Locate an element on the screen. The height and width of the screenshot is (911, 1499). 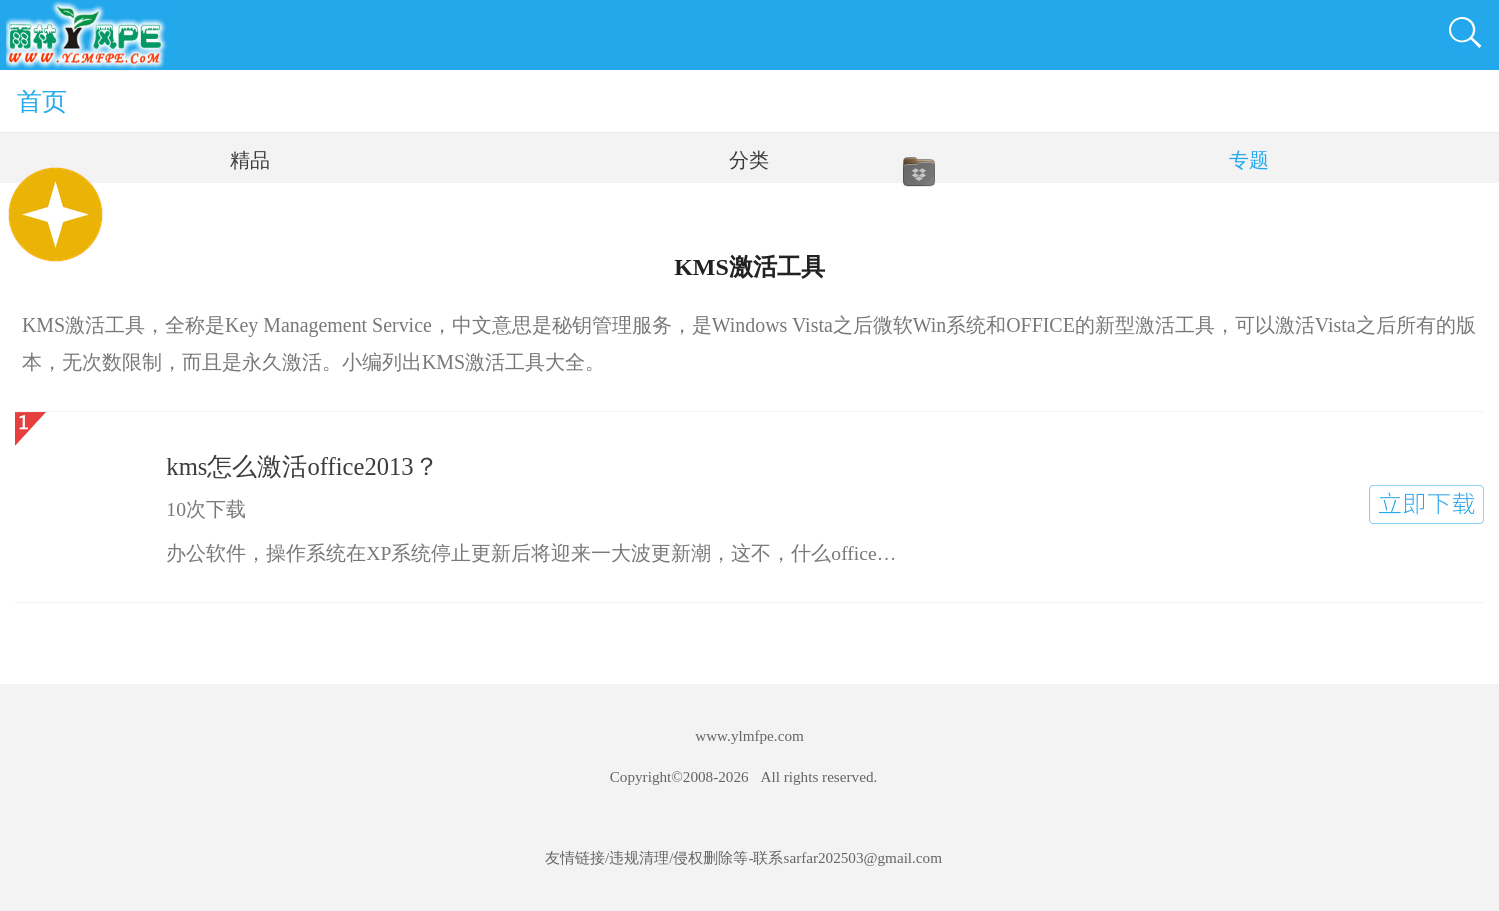
trust or authorize a bluetooth device is located at coordinates (55, 214).